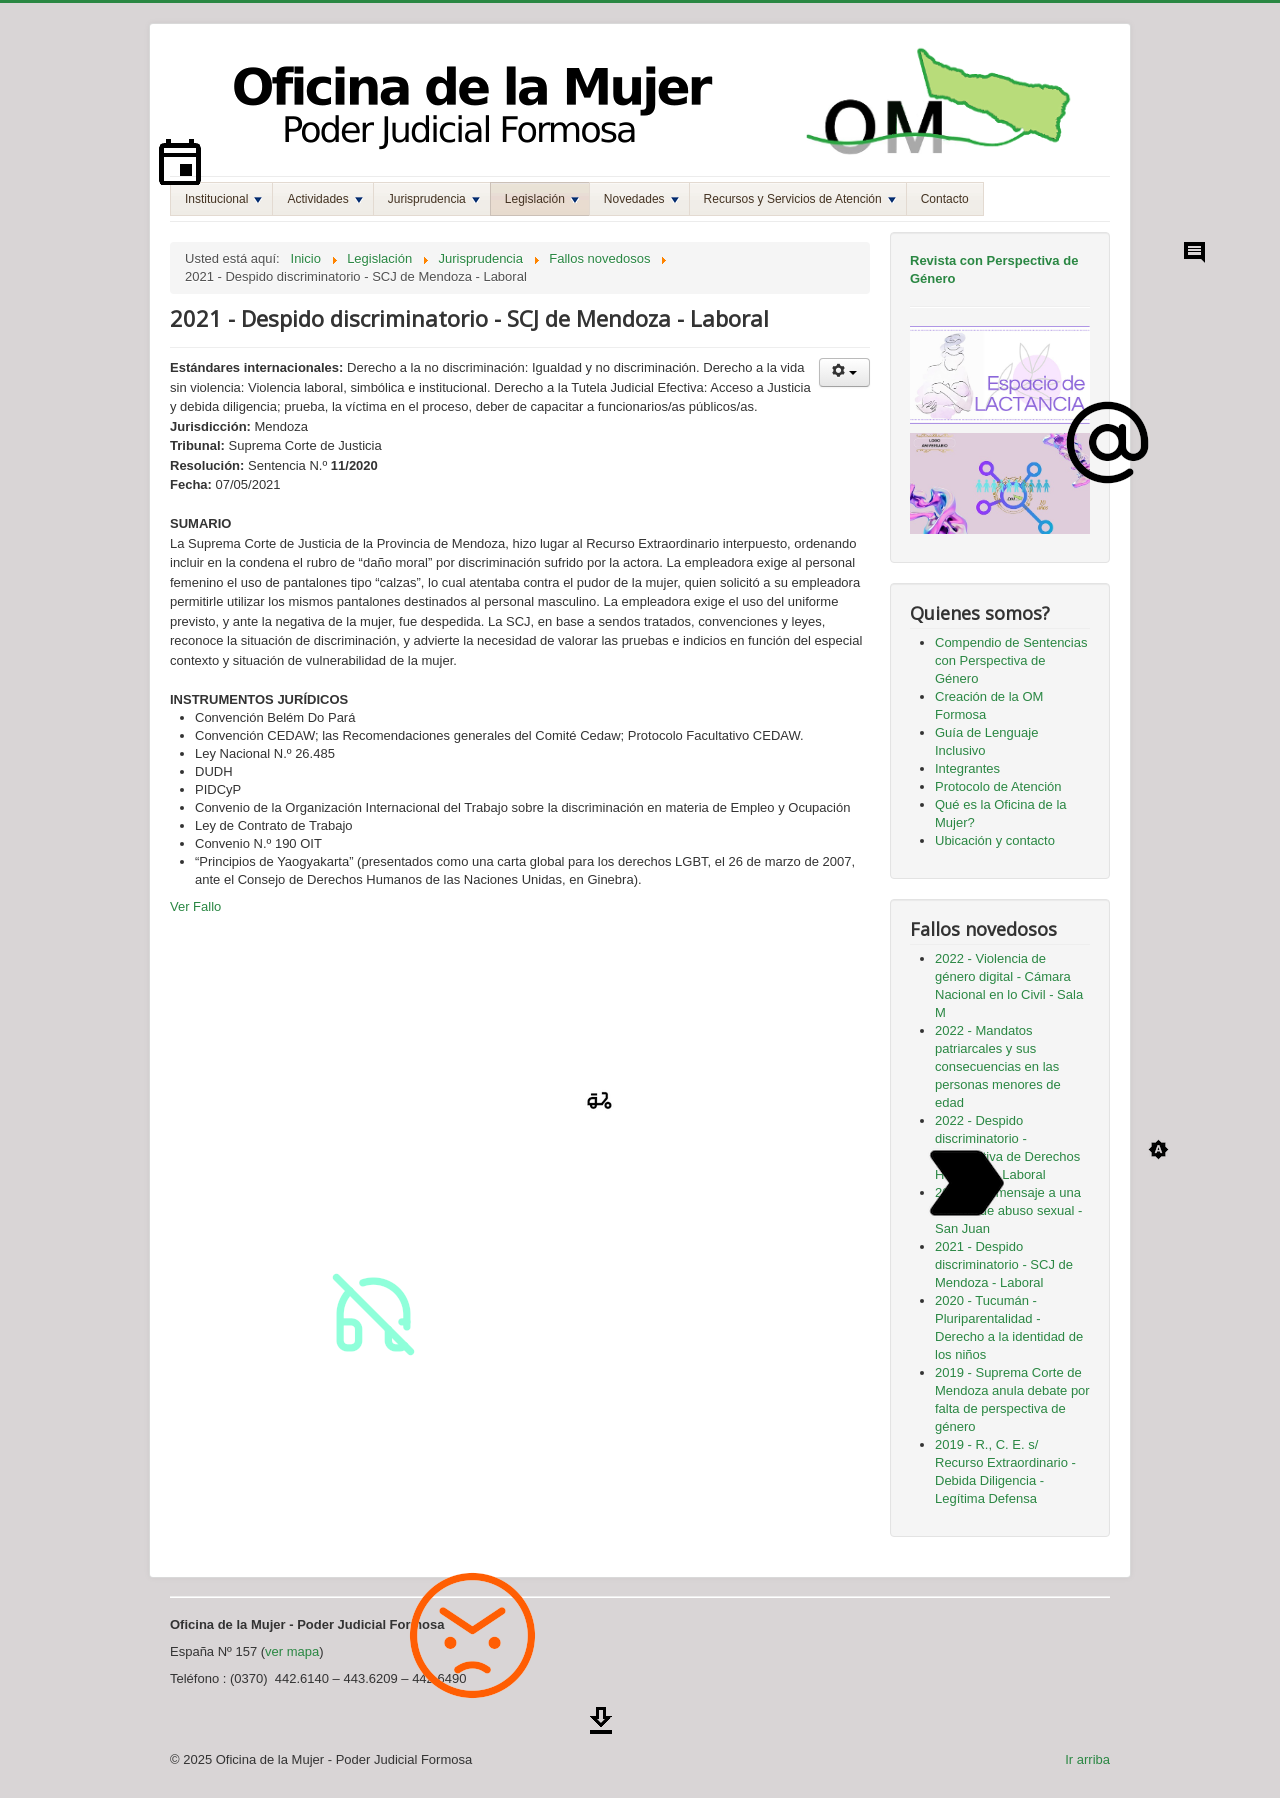 This screenshot has height=1798, width=1280. I want to click on view calendar or scheduled events, so click(180, 162).